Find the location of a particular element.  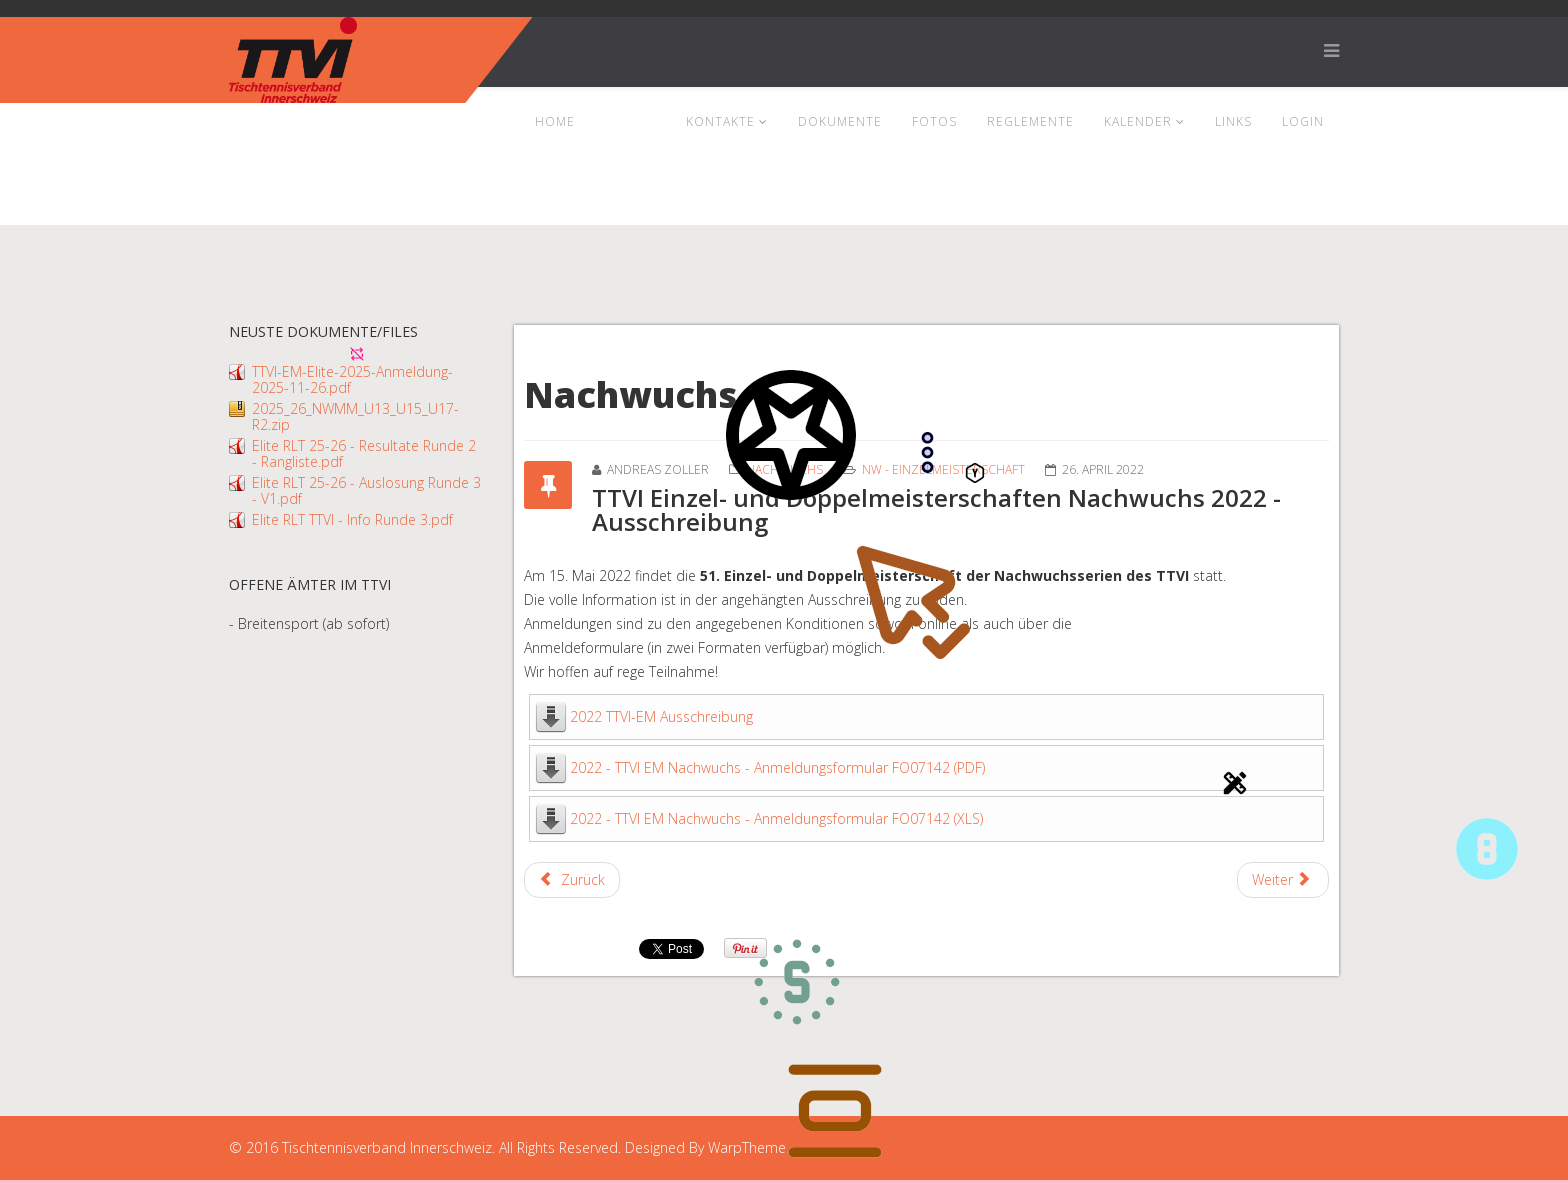

open more options menu is located at coordinates (927, 452).